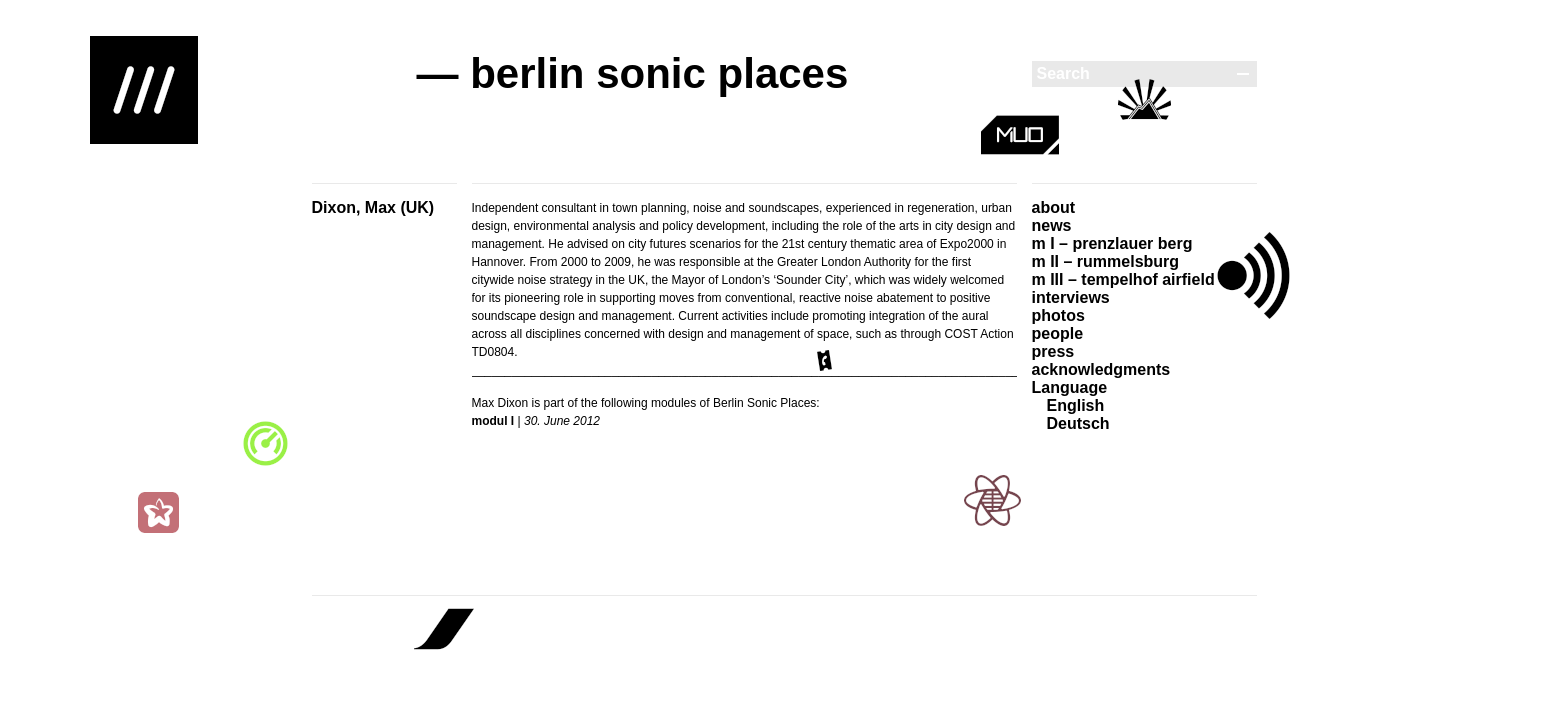  Describe the element at coordinates (992, 500) in the screenshot. I see `react table library logo` at that location.